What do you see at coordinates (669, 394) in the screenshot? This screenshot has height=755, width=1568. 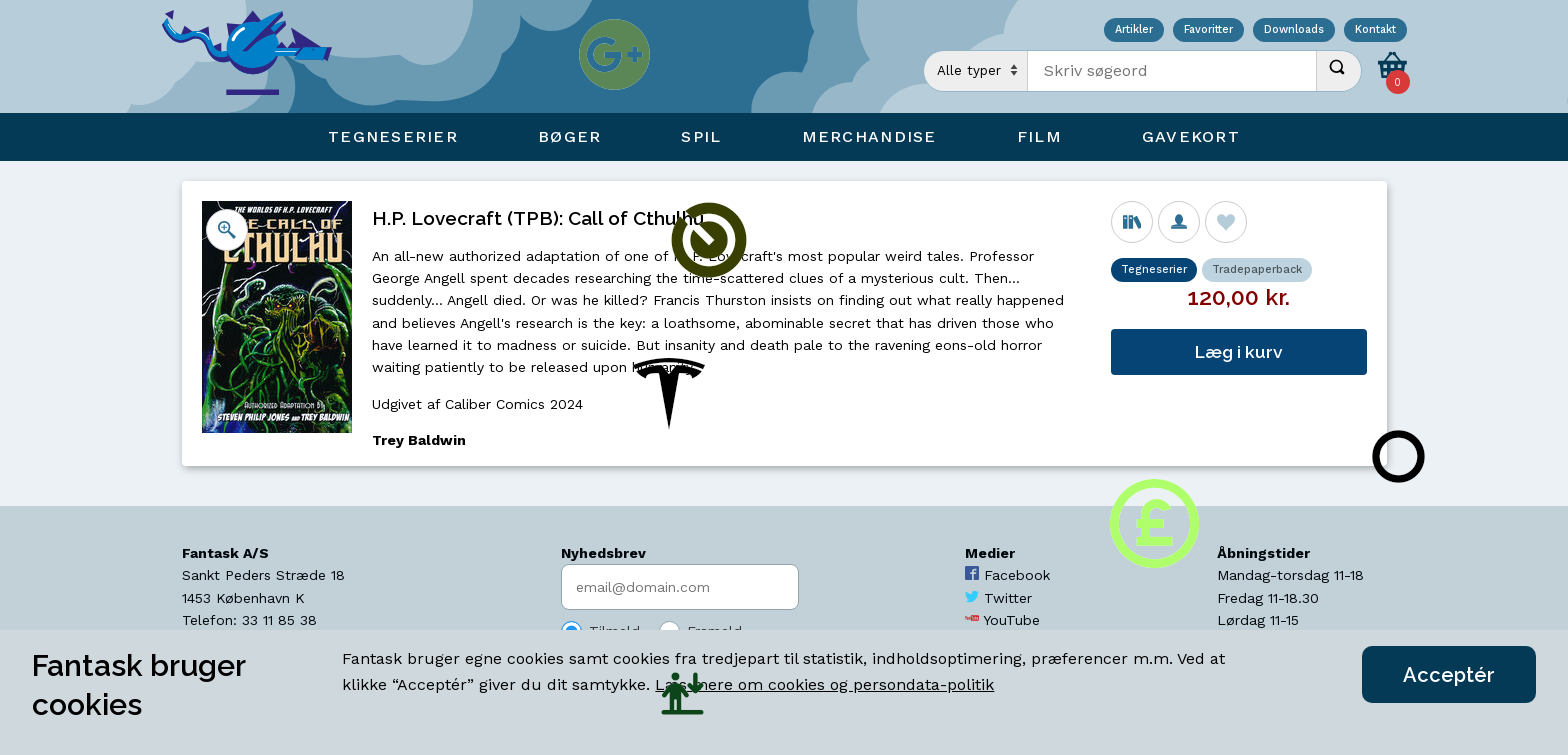 I see `open the Tesla app` at bounding box center [669, 394].